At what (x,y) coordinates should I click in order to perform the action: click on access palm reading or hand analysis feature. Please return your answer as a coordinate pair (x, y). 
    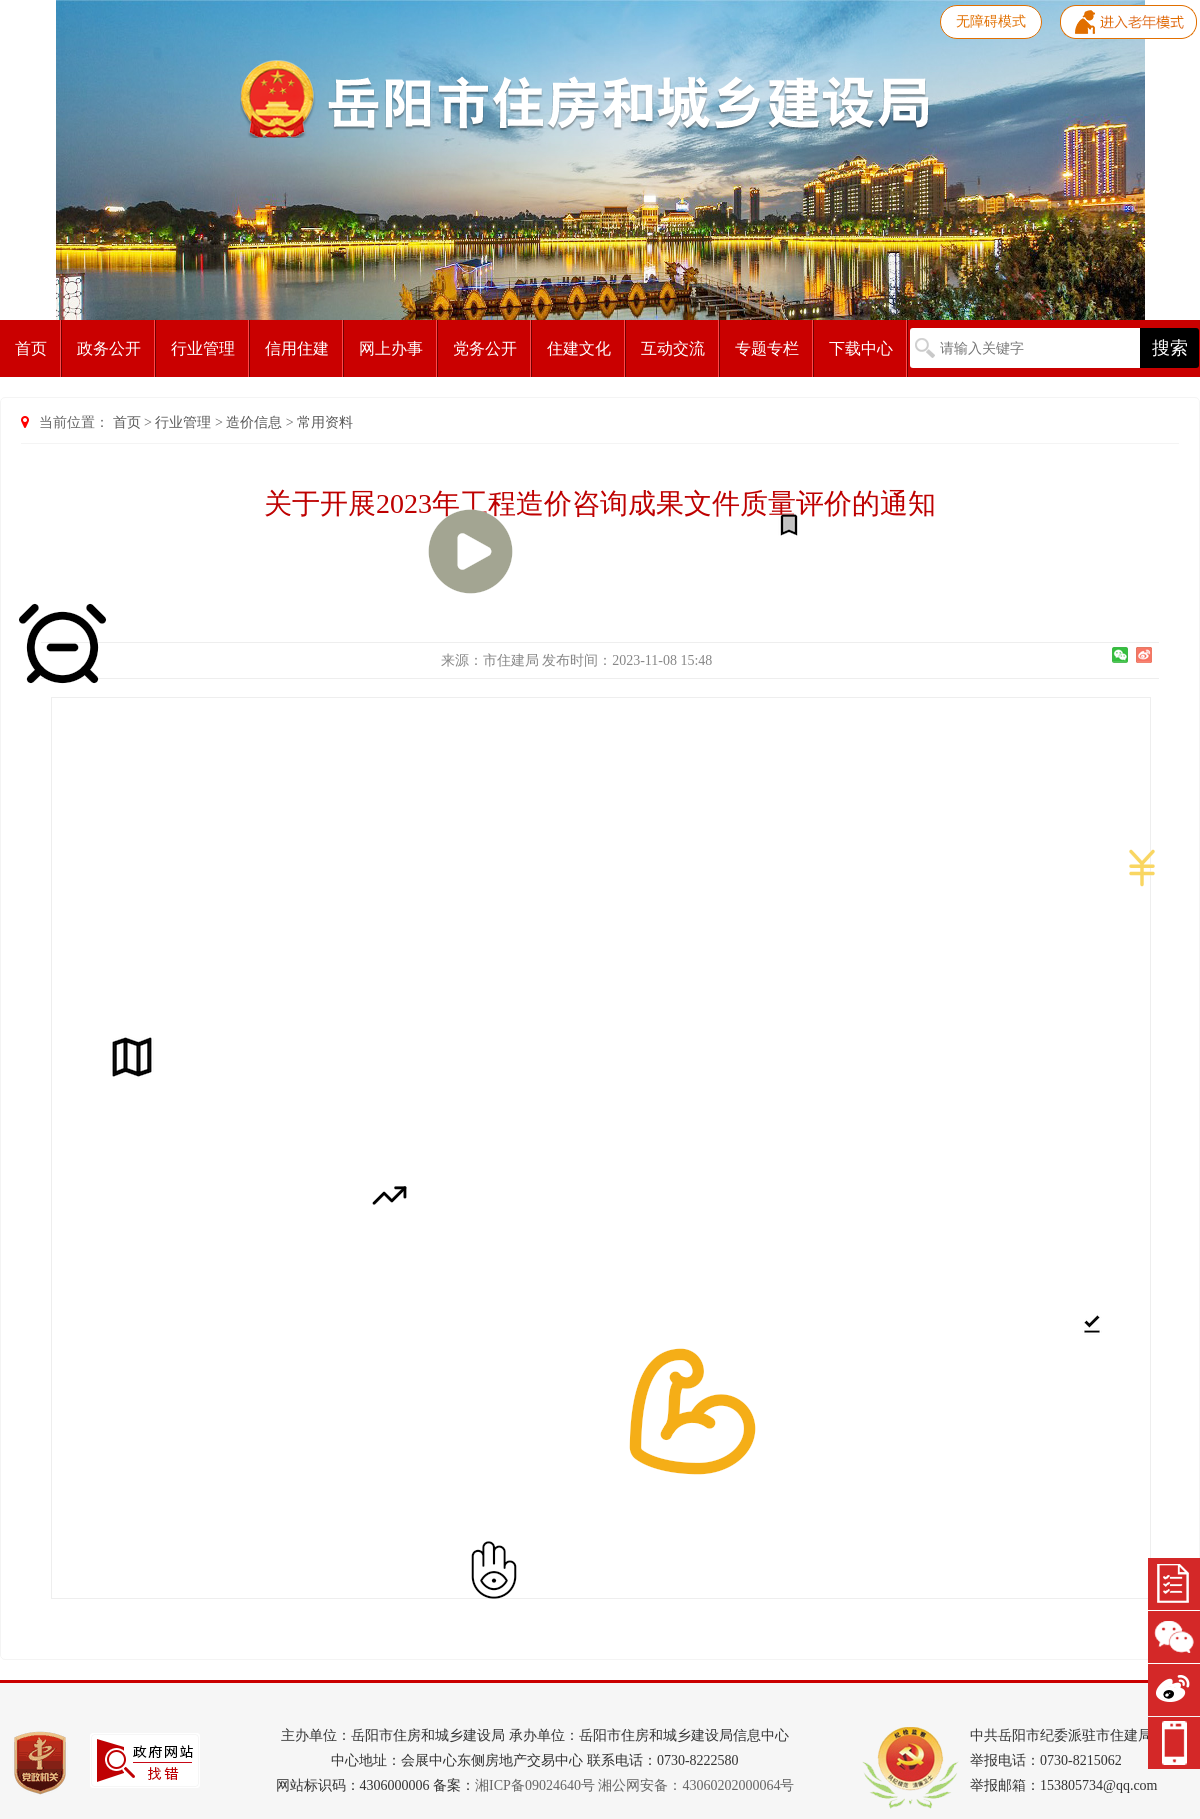
    Looking at the image, I should click on (494, 1570).